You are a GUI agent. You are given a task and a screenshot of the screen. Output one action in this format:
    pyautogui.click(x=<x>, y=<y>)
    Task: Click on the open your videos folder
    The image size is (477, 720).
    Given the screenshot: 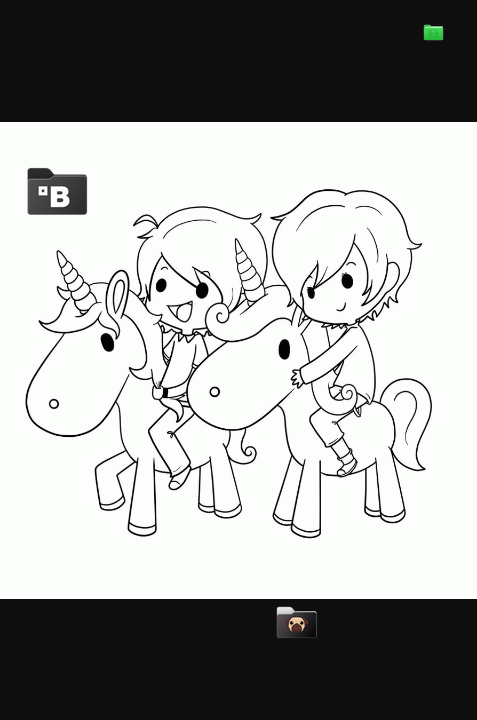 What is the action you would take?
    pyautogui.click(x=433, y=32)
    